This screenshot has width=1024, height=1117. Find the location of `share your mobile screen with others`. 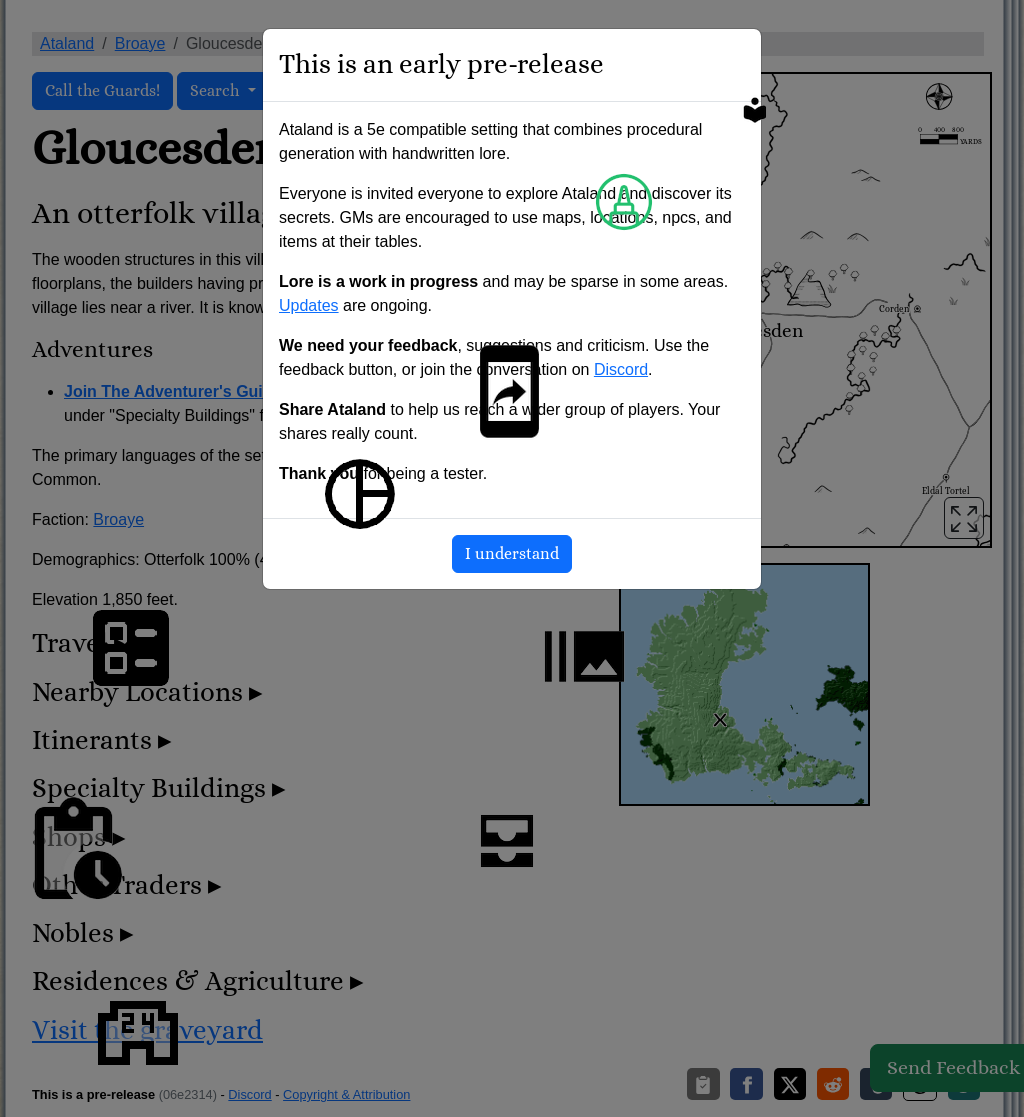

share your mobile screen with others is located at coordinates (509, 391).